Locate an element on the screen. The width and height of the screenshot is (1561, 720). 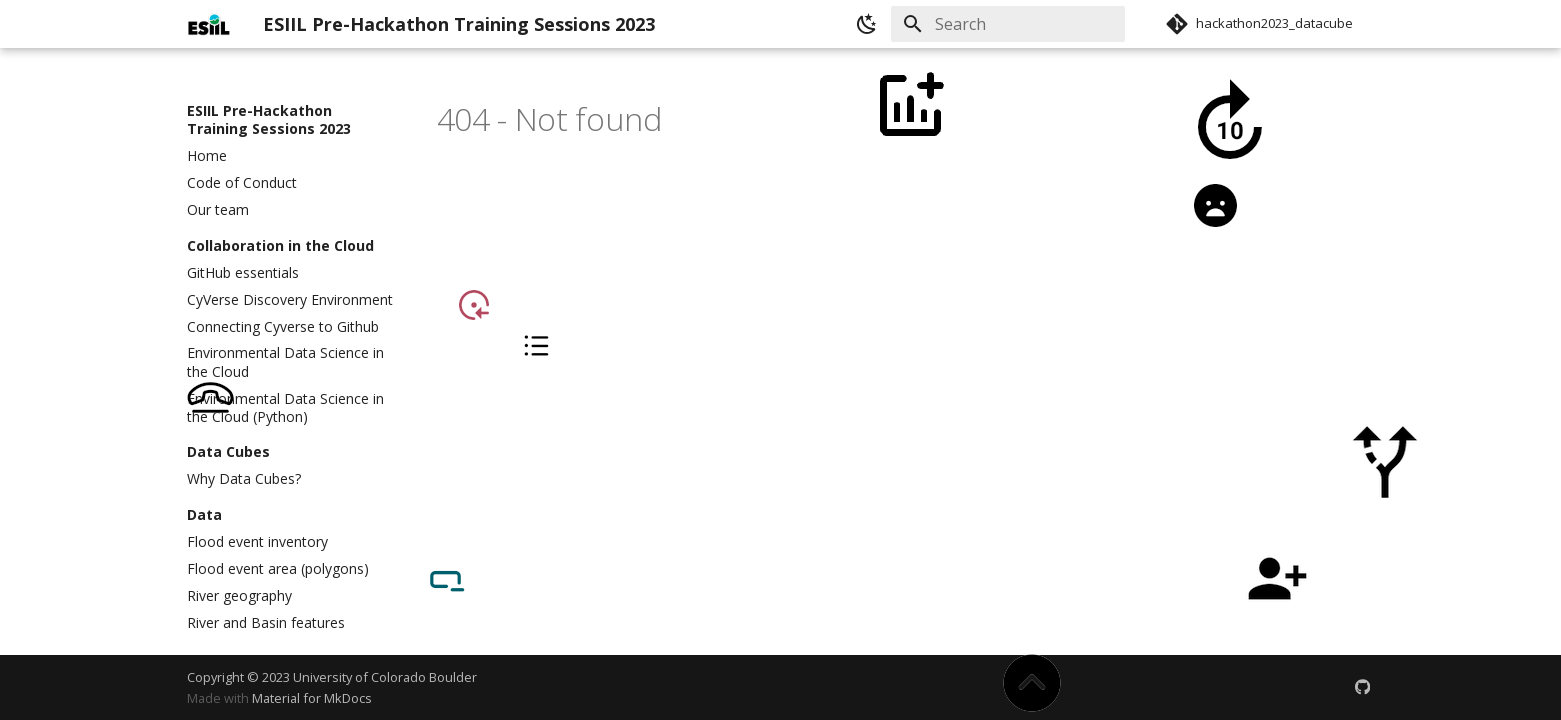
scroll to top of page is located at coordinates (1032, 683).